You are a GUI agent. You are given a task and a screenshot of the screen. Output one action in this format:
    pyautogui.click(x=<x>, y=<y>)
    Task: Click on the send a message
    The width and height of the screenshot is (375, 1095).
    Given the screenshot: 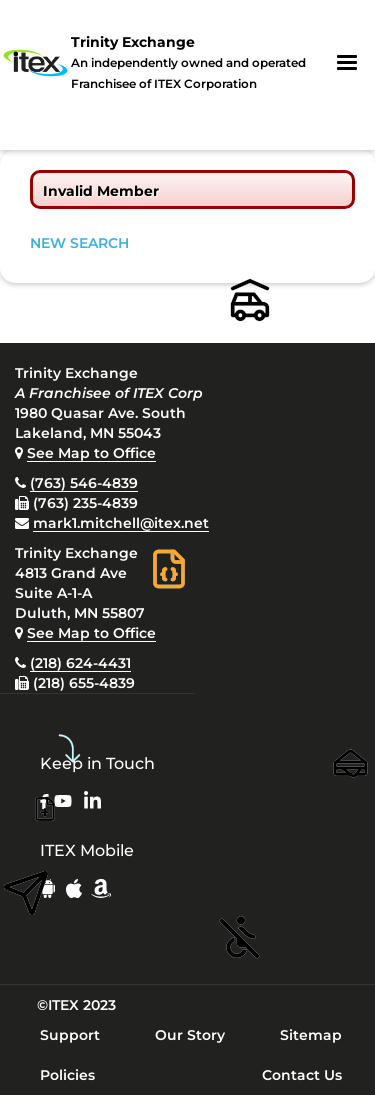 What is the action you would take?
    pyautogui.click(x=26, y=893)
    